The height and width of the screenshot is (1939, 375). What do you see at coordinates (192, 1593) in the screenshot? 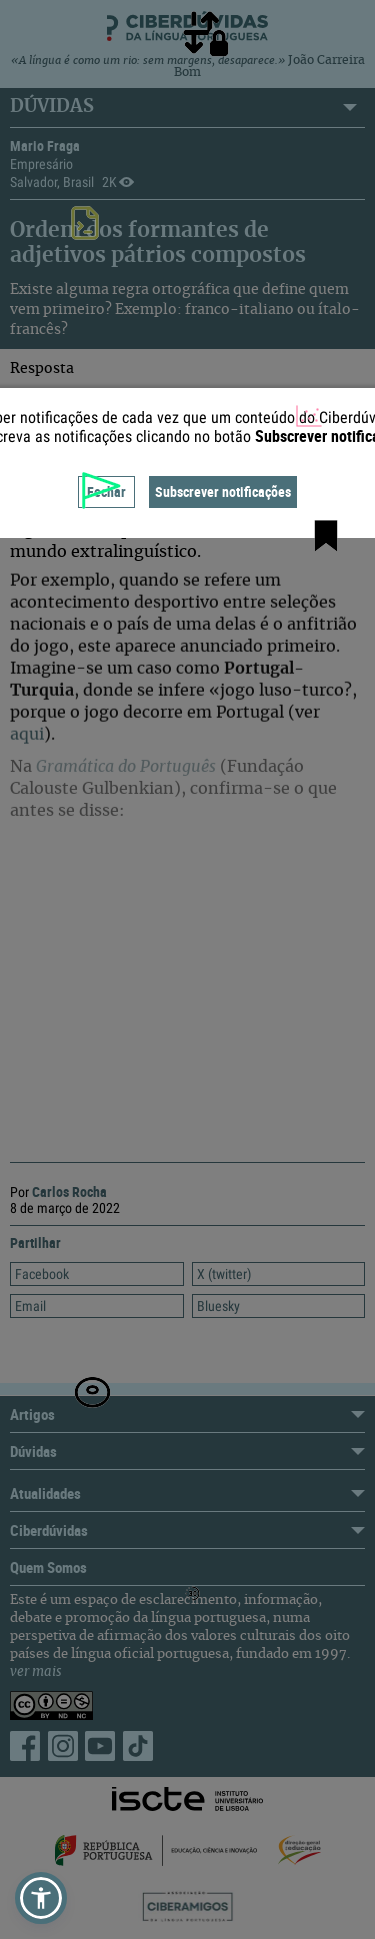
I see `set timer for 30 seconds or minutes` at bounding box center [192, 1593].